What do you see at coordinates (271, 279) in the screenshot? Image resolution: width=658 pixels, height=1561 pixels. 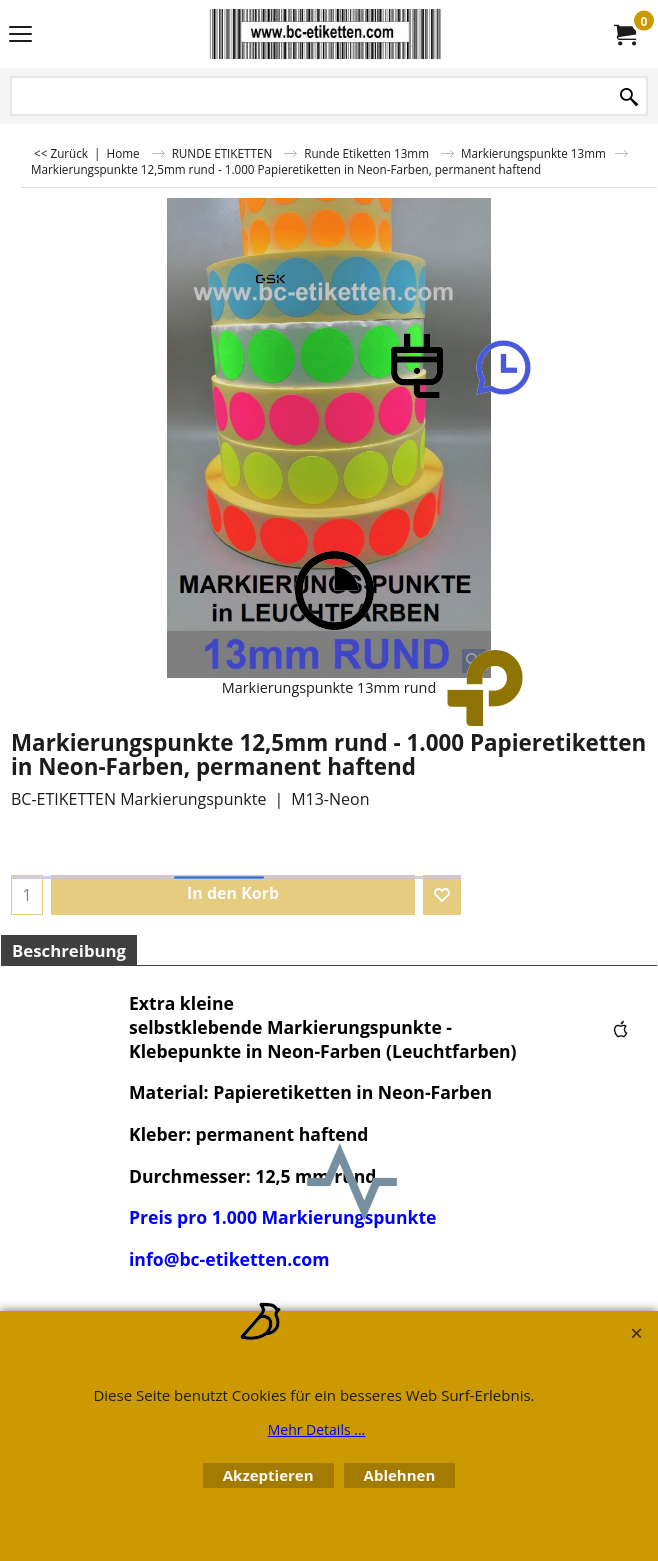 I see `GSK (GlaxoSmithKline) company logo` at bounding box center [271, 279].